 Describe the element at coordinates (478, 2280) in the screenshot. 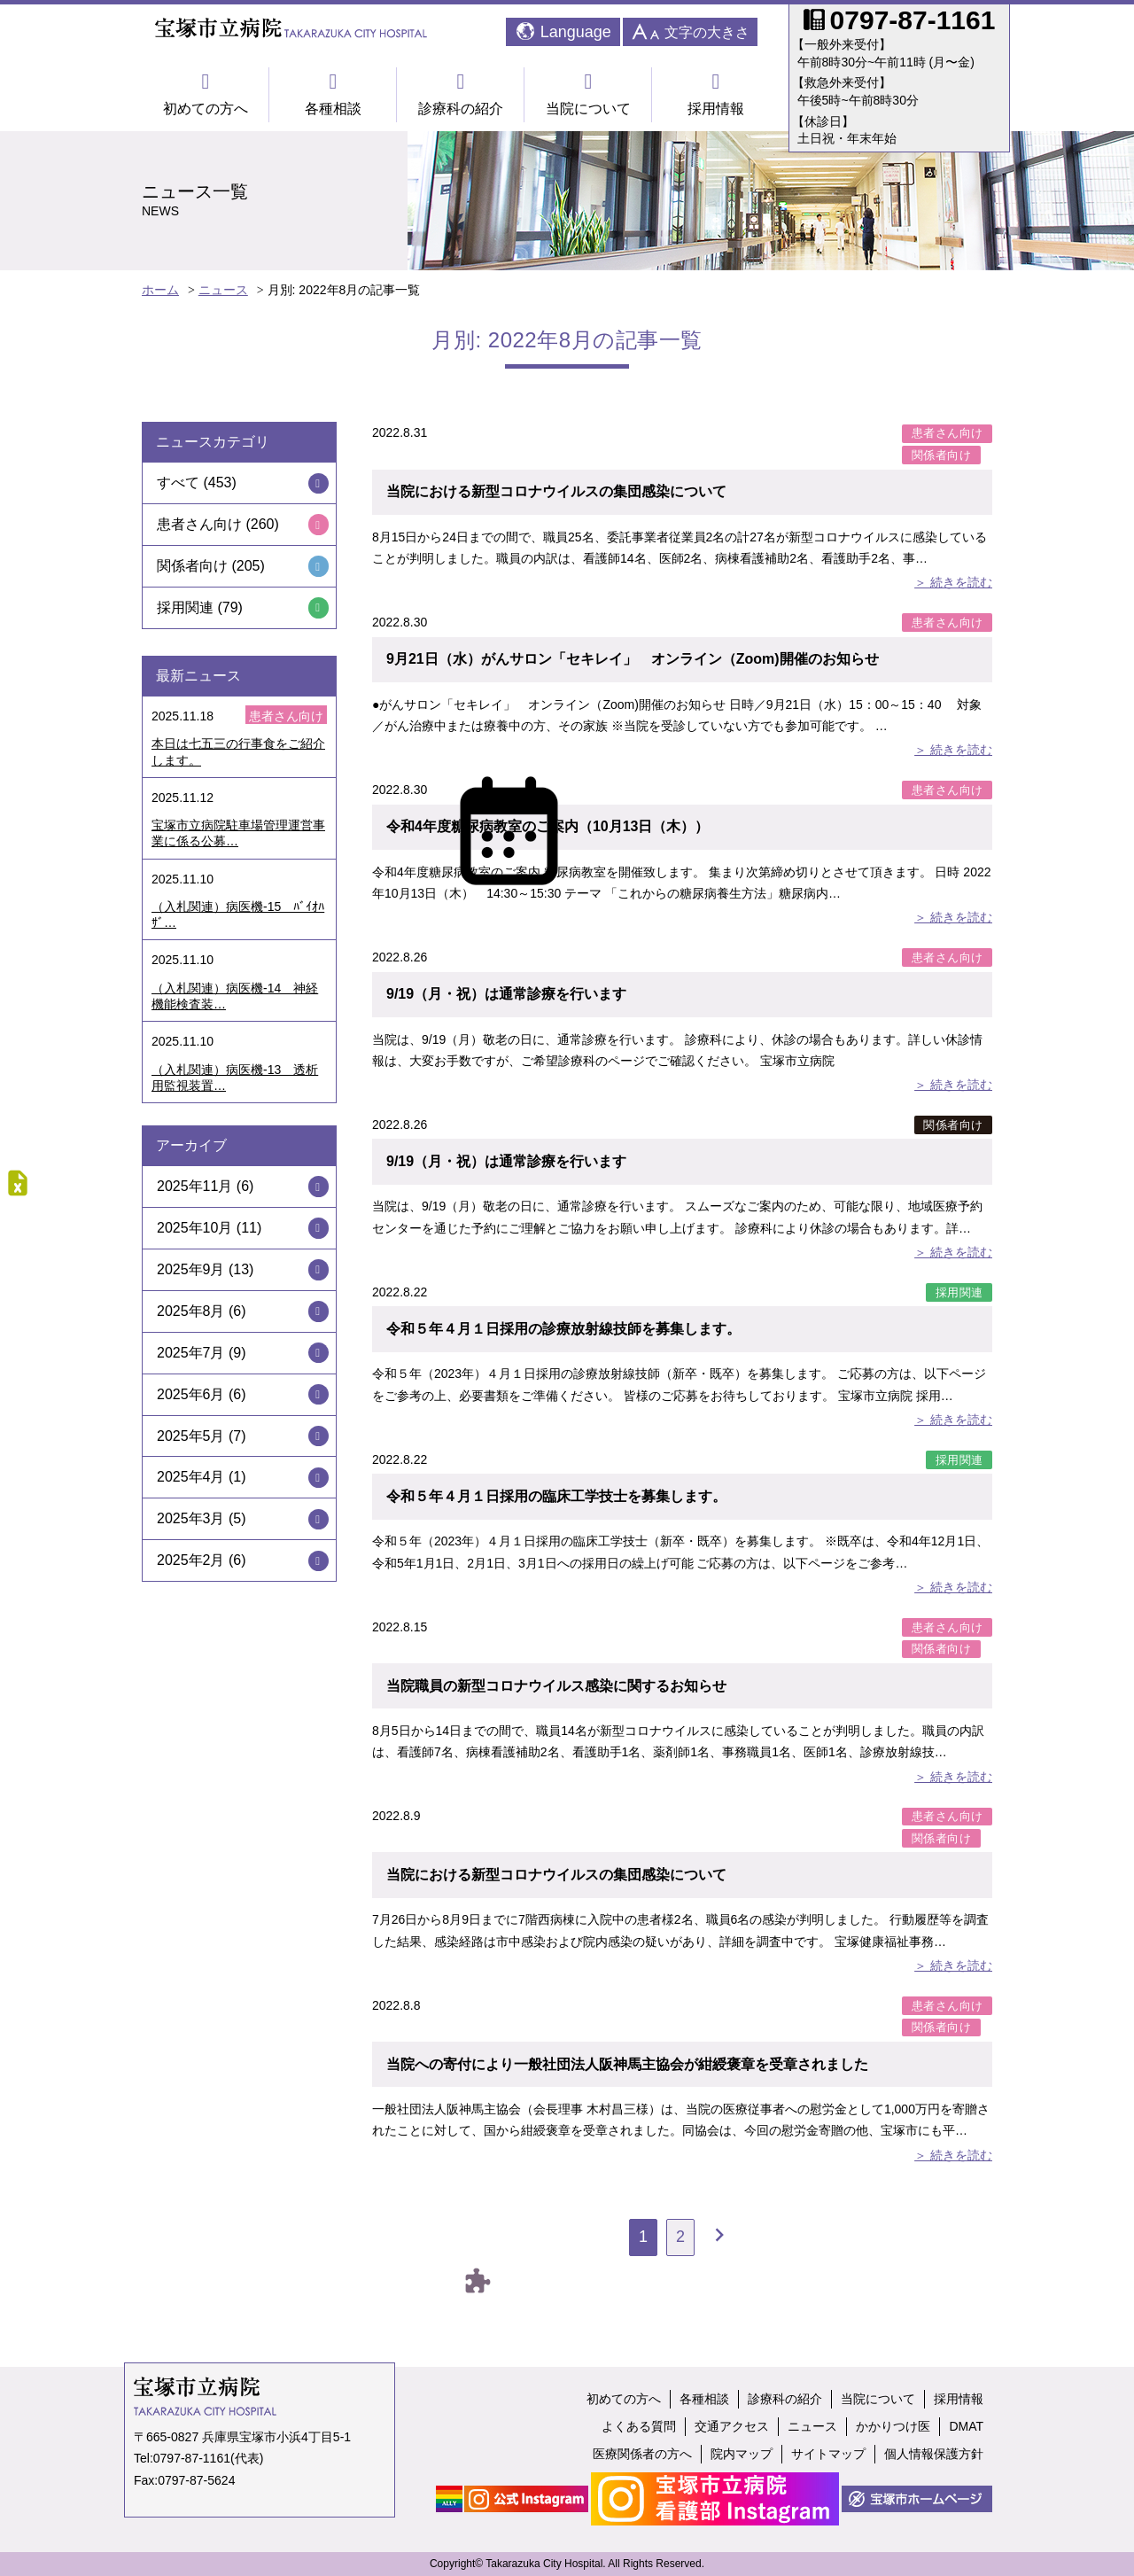

I see `access plugins or extensions` at that location.